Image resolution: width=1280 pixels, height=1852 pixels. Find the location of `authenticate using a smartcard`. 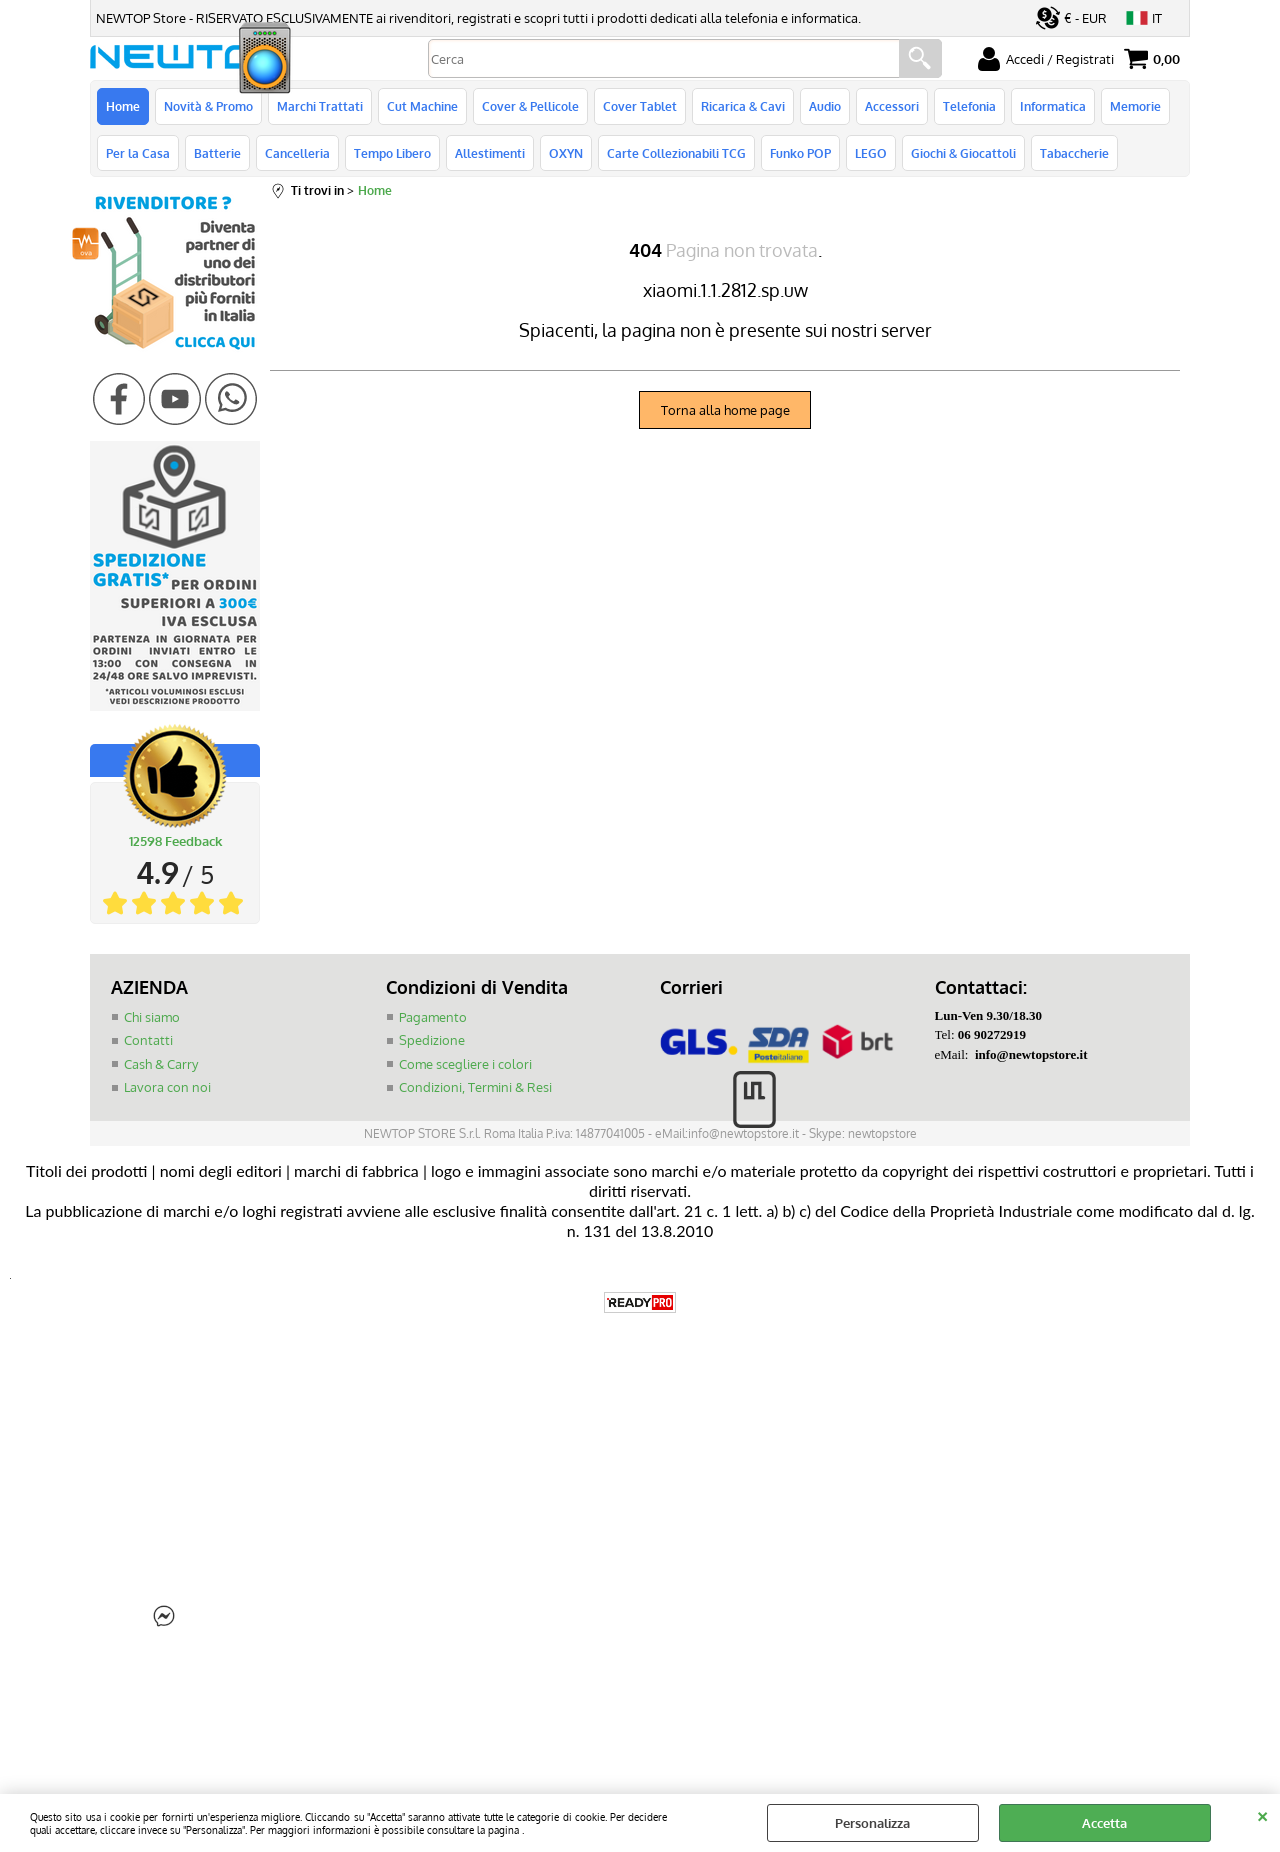

authenticate using a smartcard is located at coordinates (754, 1099).